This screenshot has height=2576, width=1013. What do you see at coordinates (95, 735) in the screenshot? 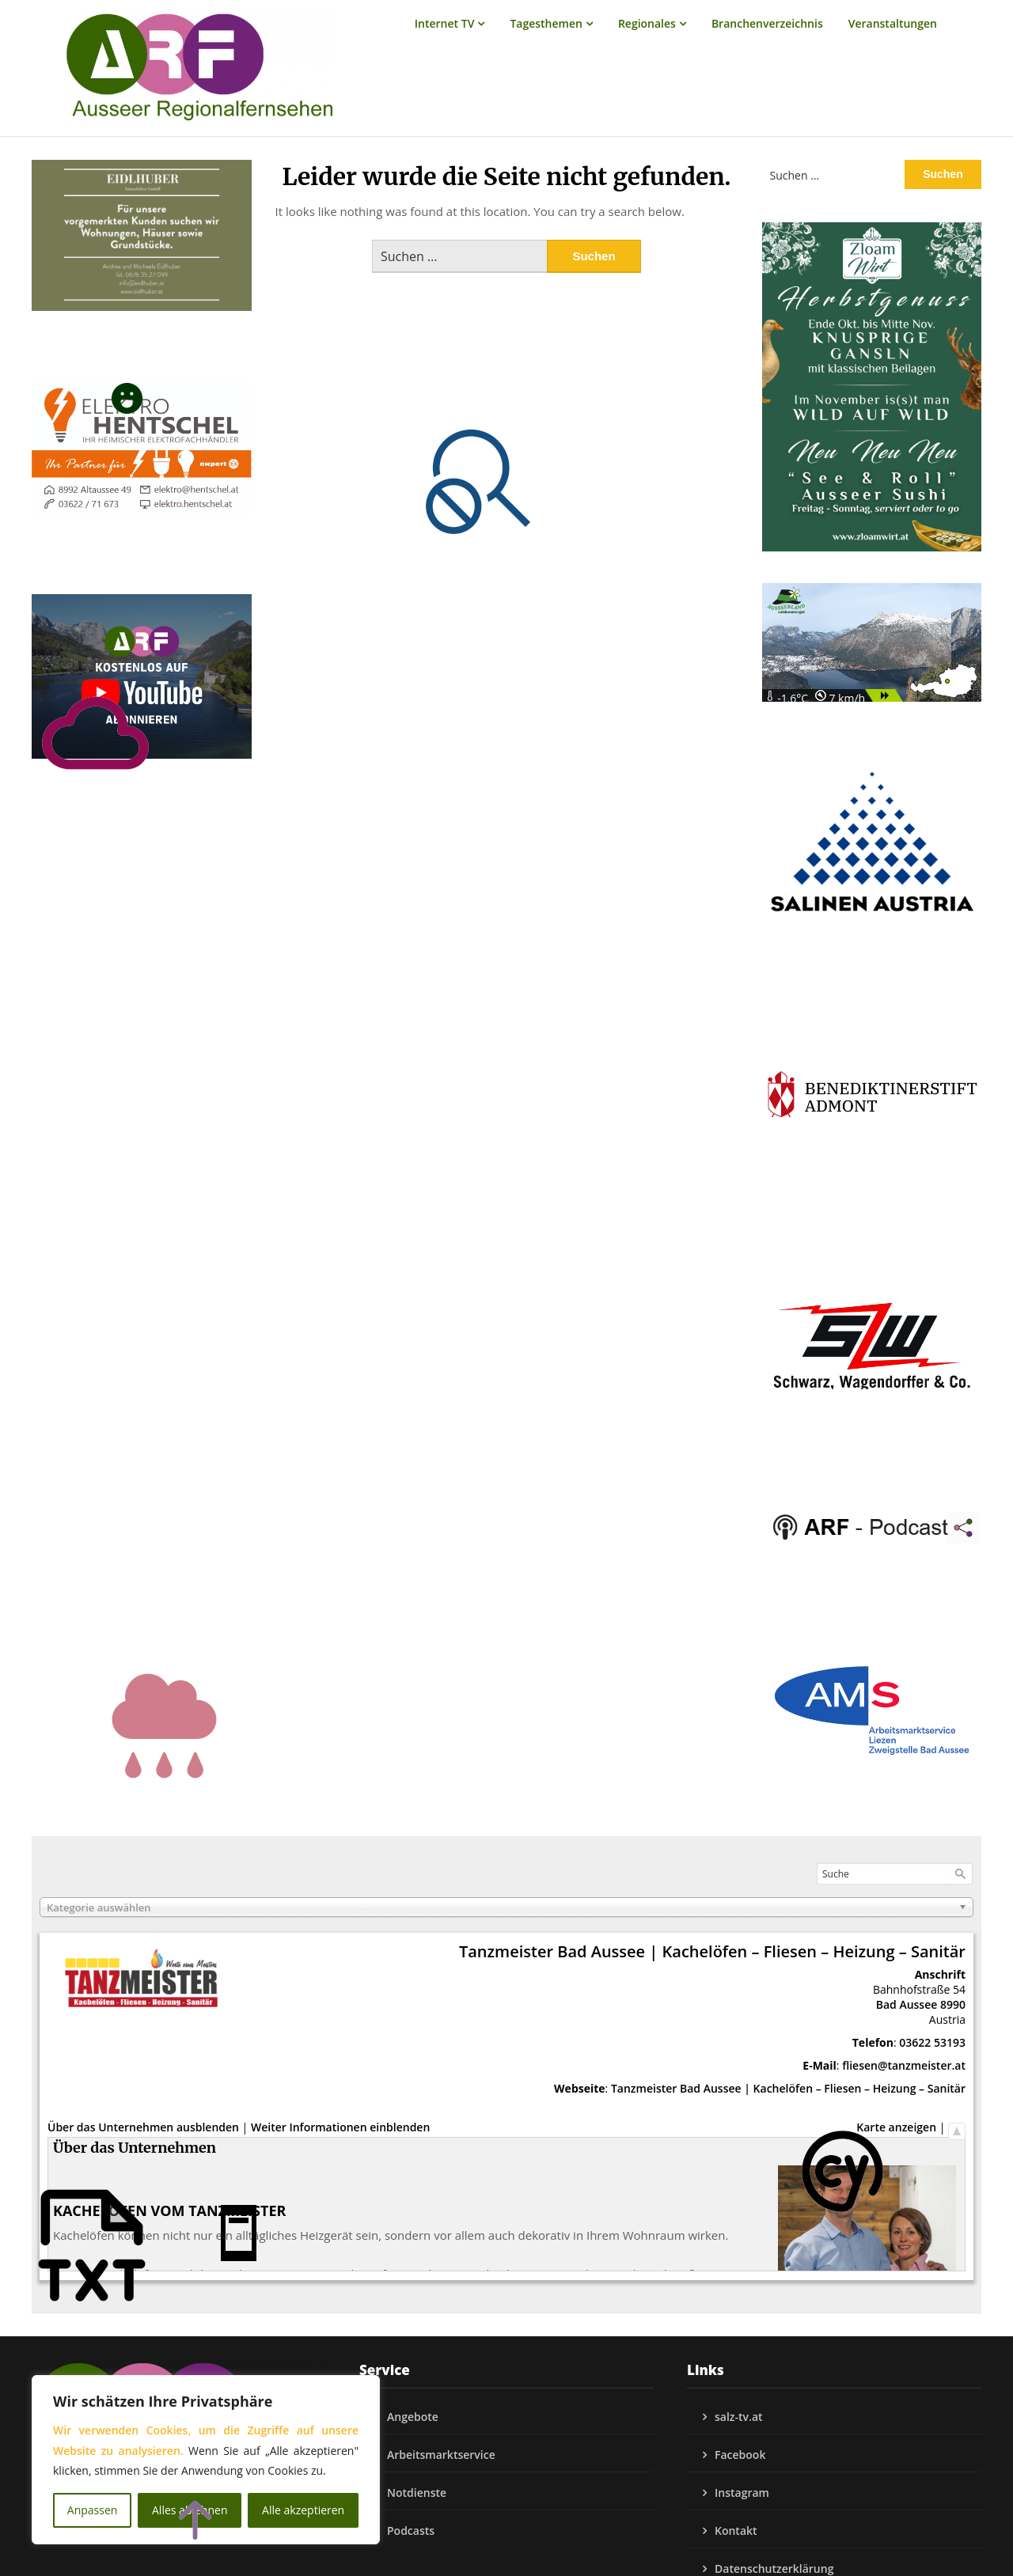
I see `access cloud storage` at bounding box center [95, 735].